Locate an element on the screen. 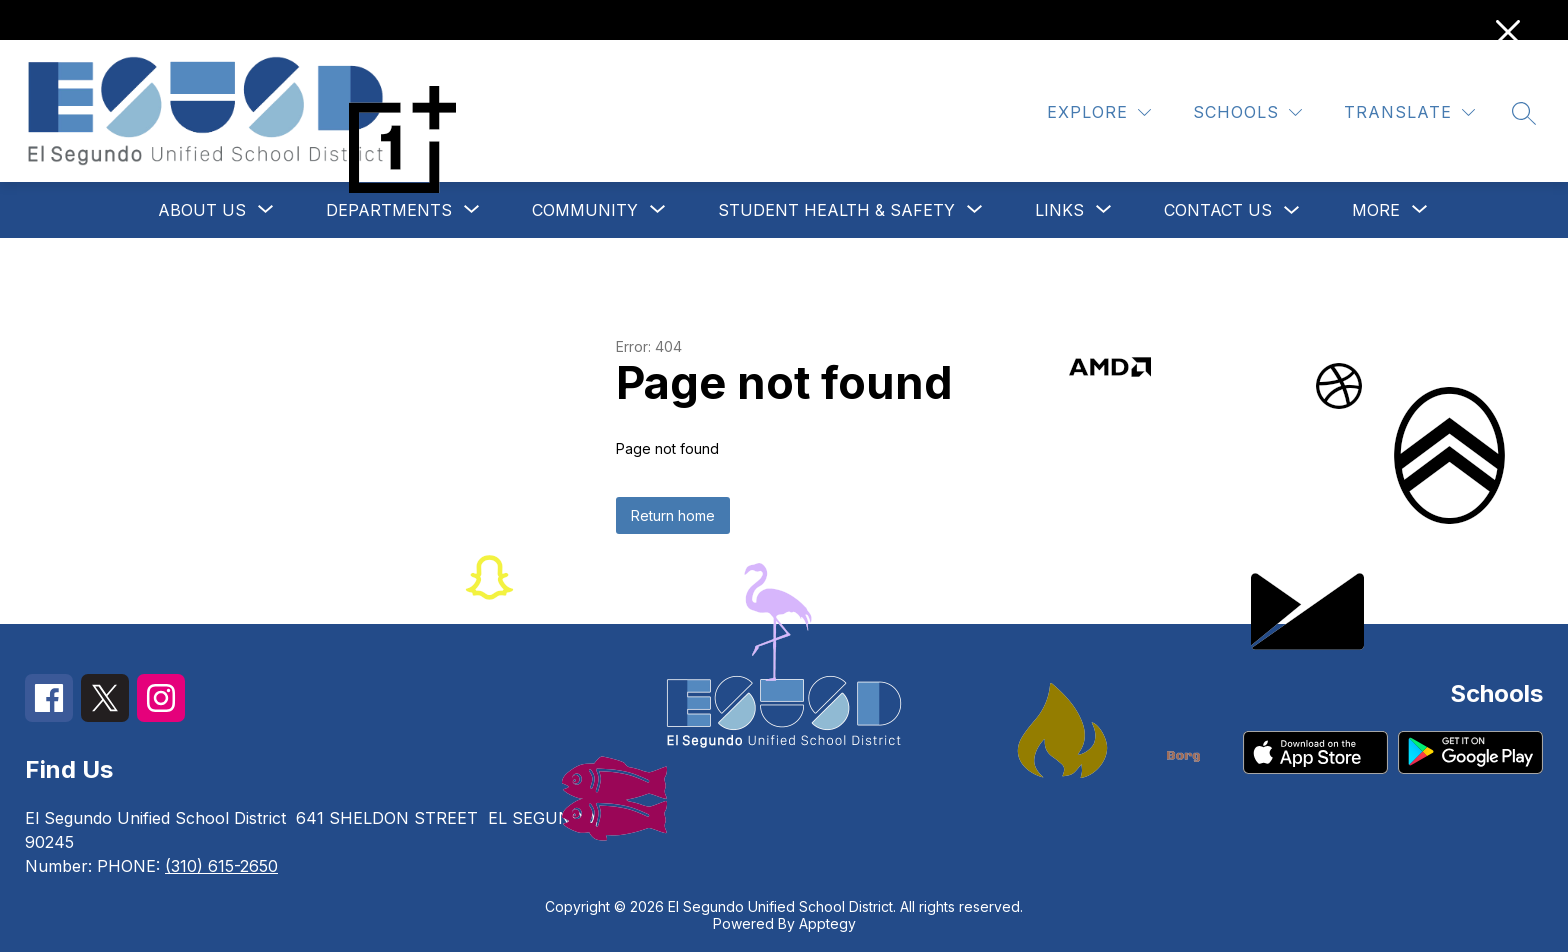 Image resolution: width=1568 pixels, height=952 pixels. visit dribbble profile or portfolio is located at coordinates (1339, 386).